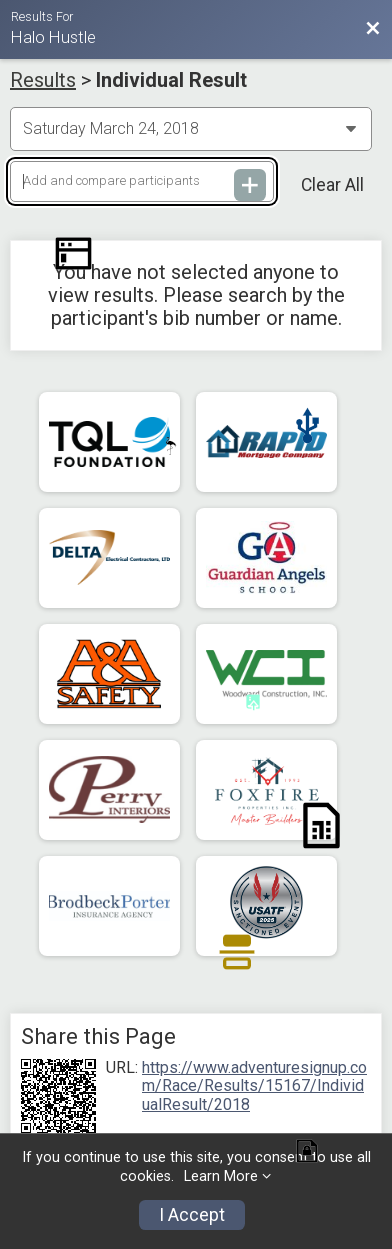 The image size is (392, 1249). I want to click on view commit history for a repository, so click(253, 702).